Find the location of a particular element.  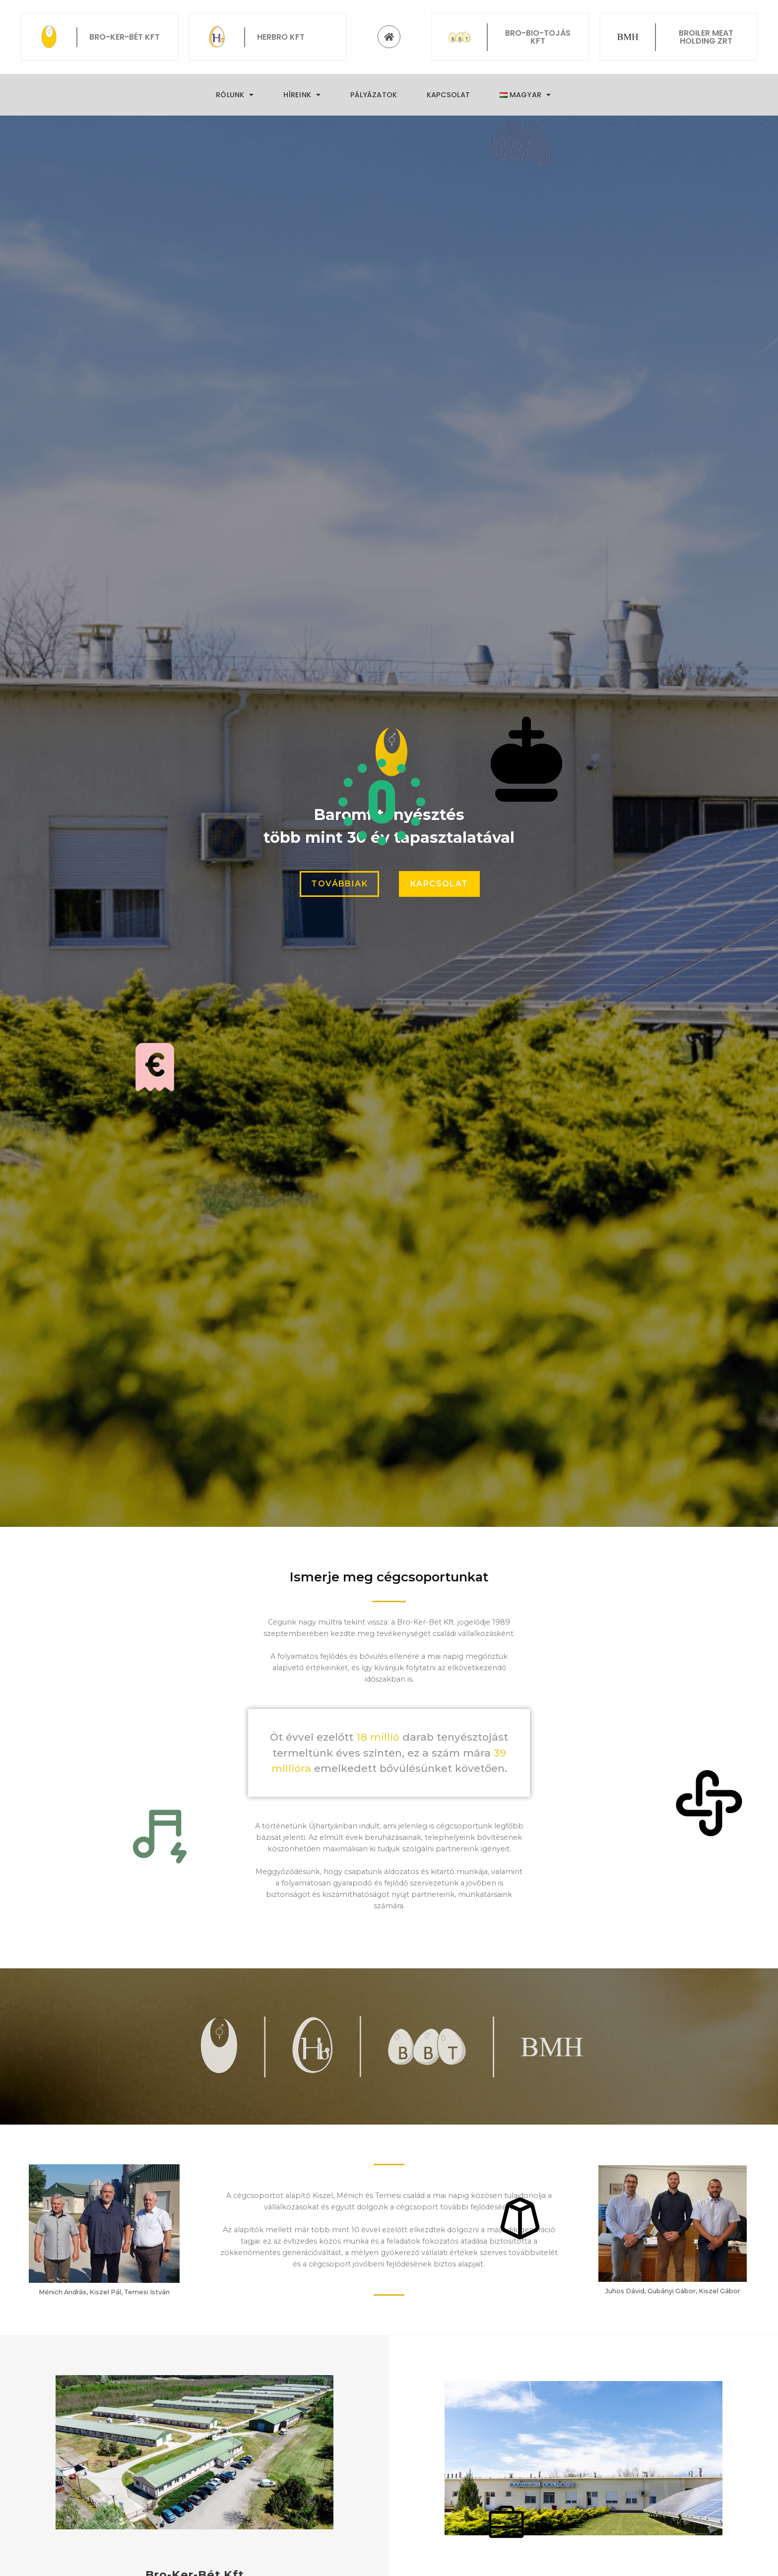

chess king piece indicator is located at coordinates (526, 761).